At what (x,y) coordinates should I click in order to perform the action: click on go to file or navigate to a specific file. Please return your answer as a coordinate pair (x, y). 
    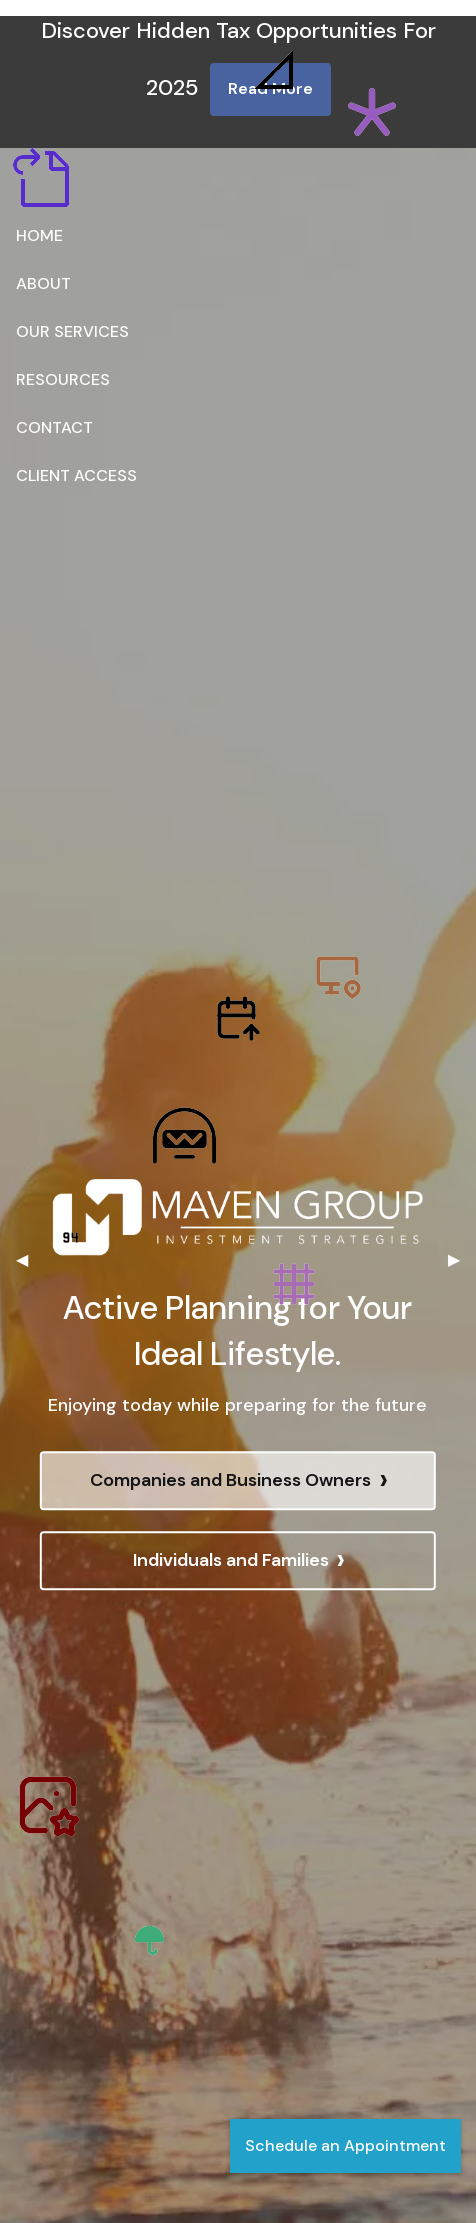
    Looking at the image, I should click on (45, 179).